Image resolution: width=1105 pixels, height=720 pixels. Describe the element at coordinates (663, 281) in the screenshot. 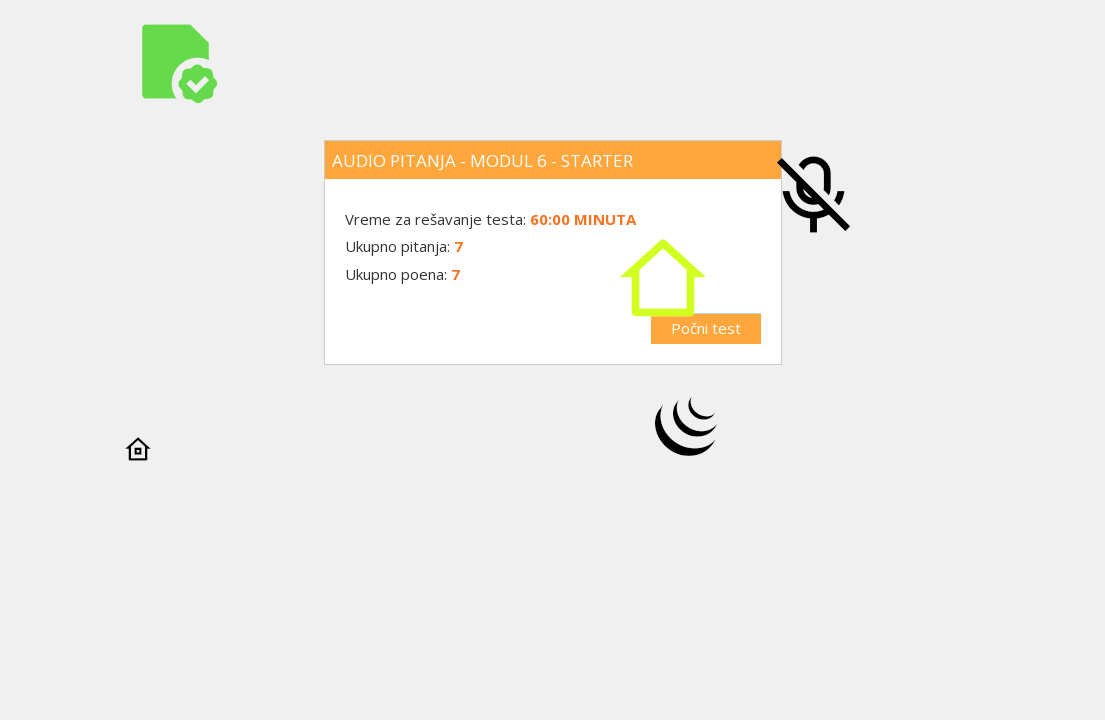

I see `navigate to home screen` at that location.